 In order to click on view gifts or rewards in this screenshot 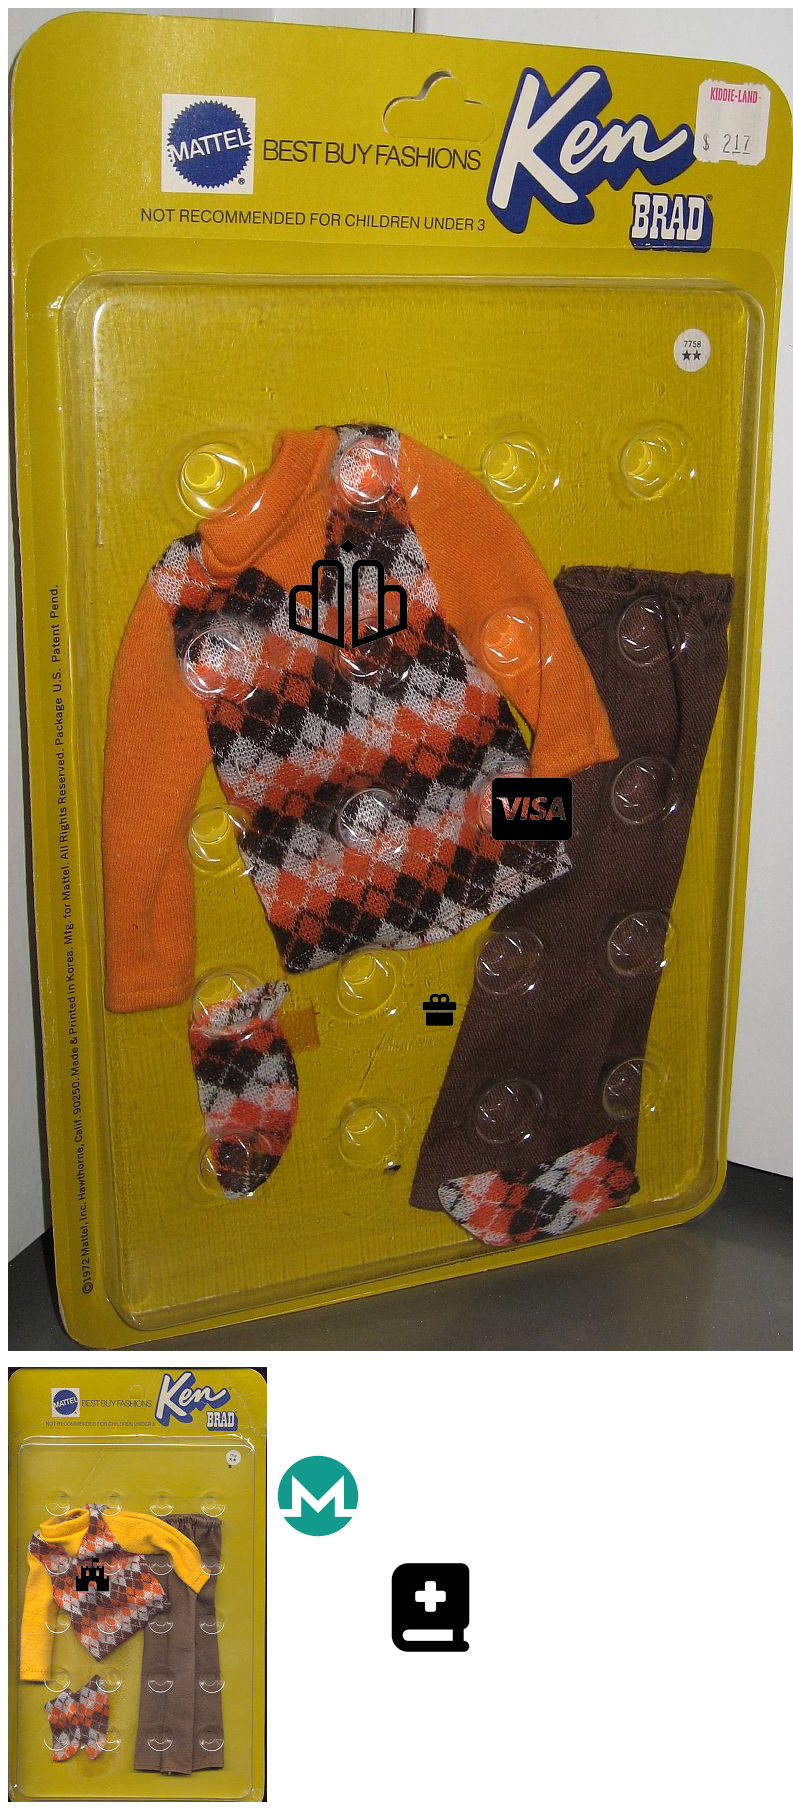, I will do `click(439, 1010)`.